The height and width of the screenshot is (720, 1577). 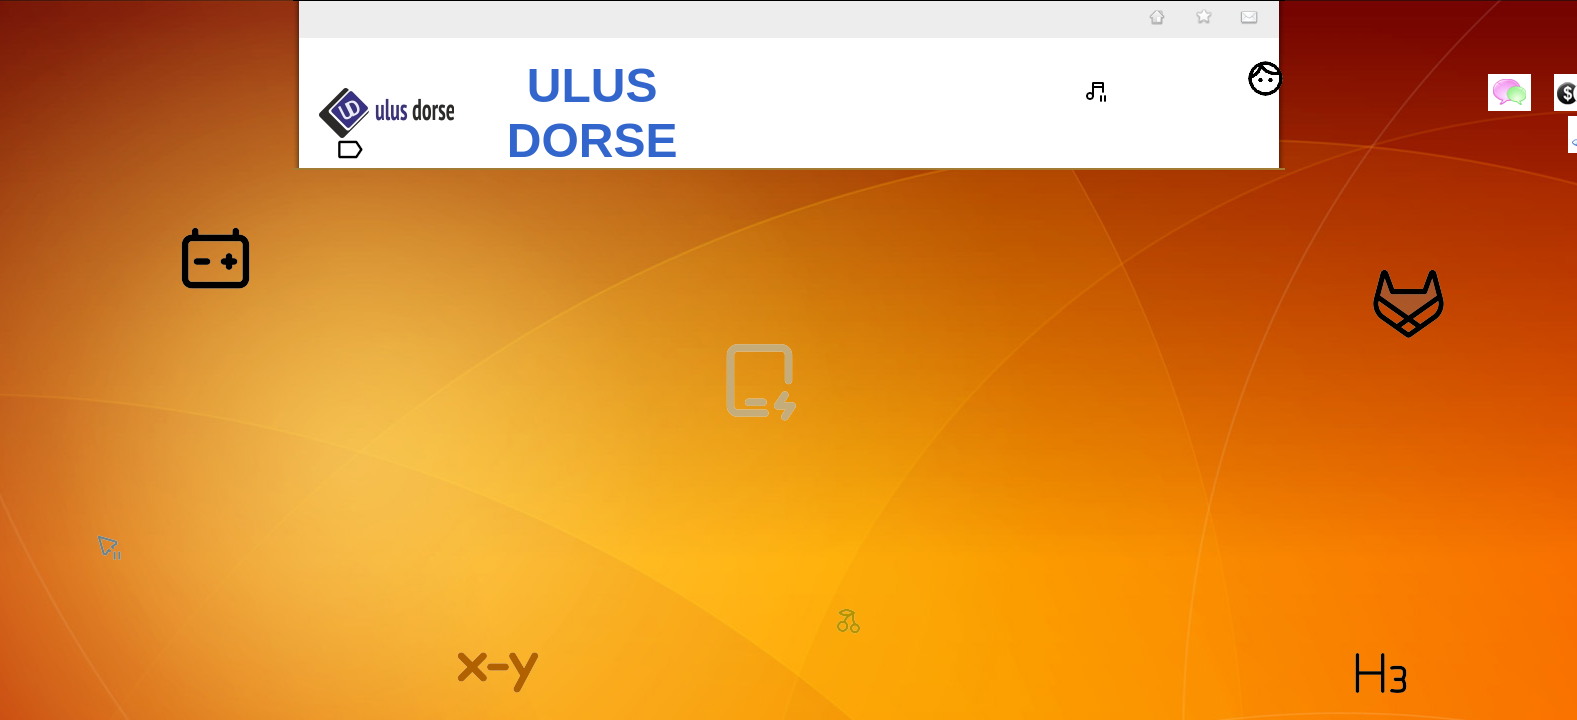 What do you see at coordinates (498, 667) in the screenshot?
I see `subtract y value from x in a calculation` at bounding box center [498, 667].